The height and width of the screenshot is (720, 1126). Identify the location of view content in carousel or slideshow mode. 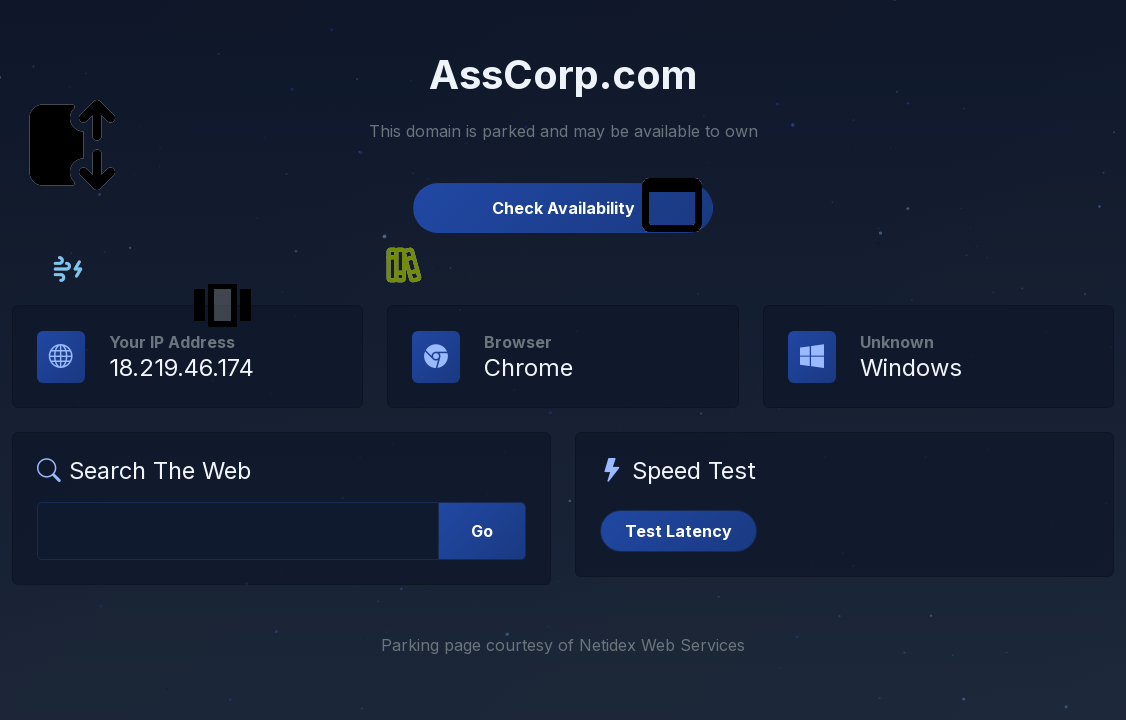
(222, 306).